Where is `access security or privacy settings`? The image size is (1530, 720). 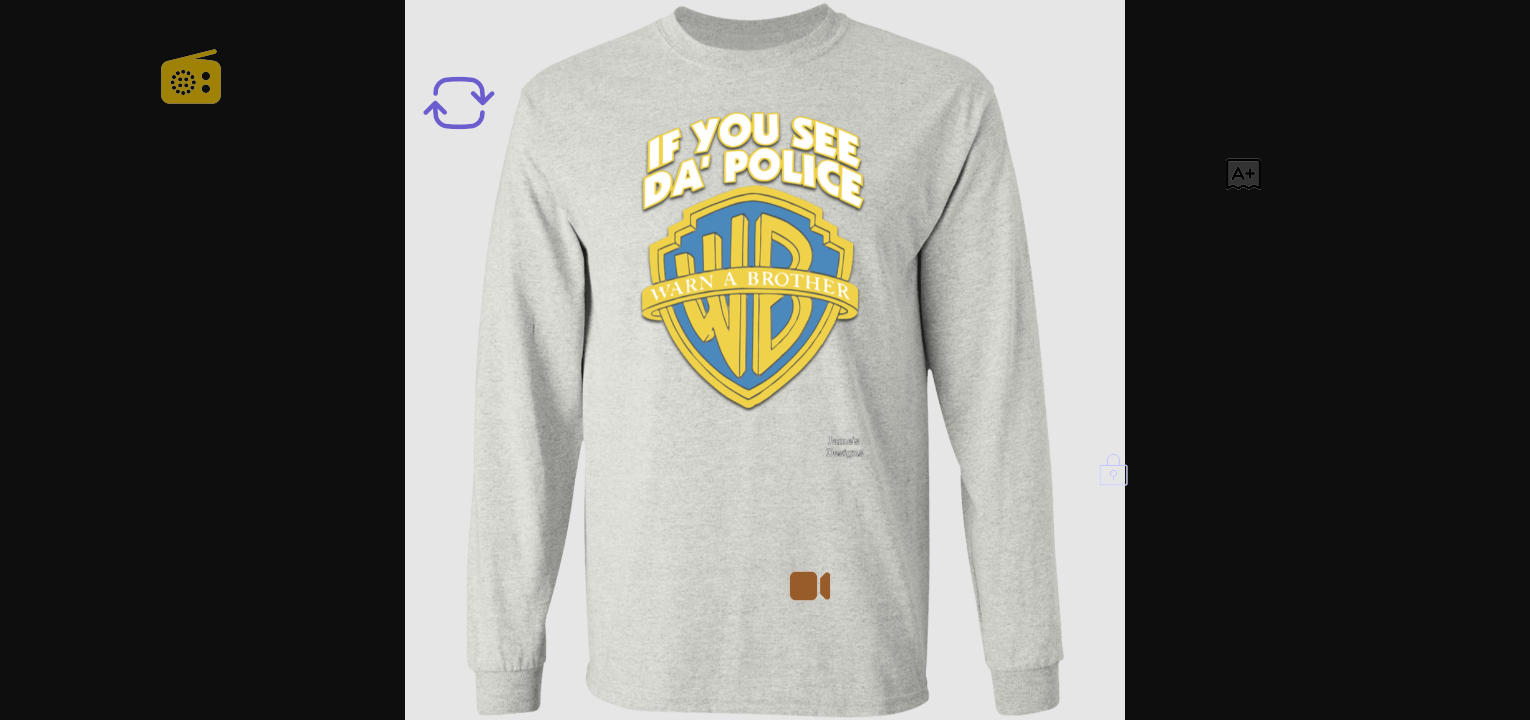 access security or privacy settings is located at coordinates (1113, 471).